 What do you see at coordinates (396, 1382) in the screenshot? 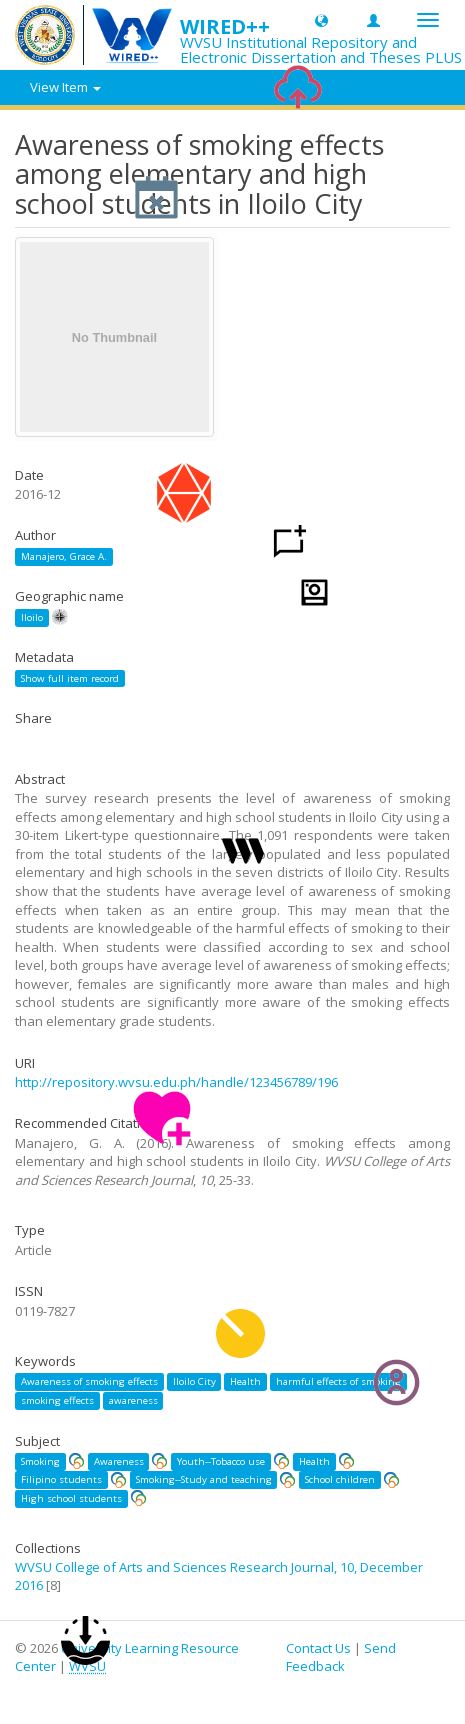
I see `access your account or profile` at bounding box center [396, 1382].